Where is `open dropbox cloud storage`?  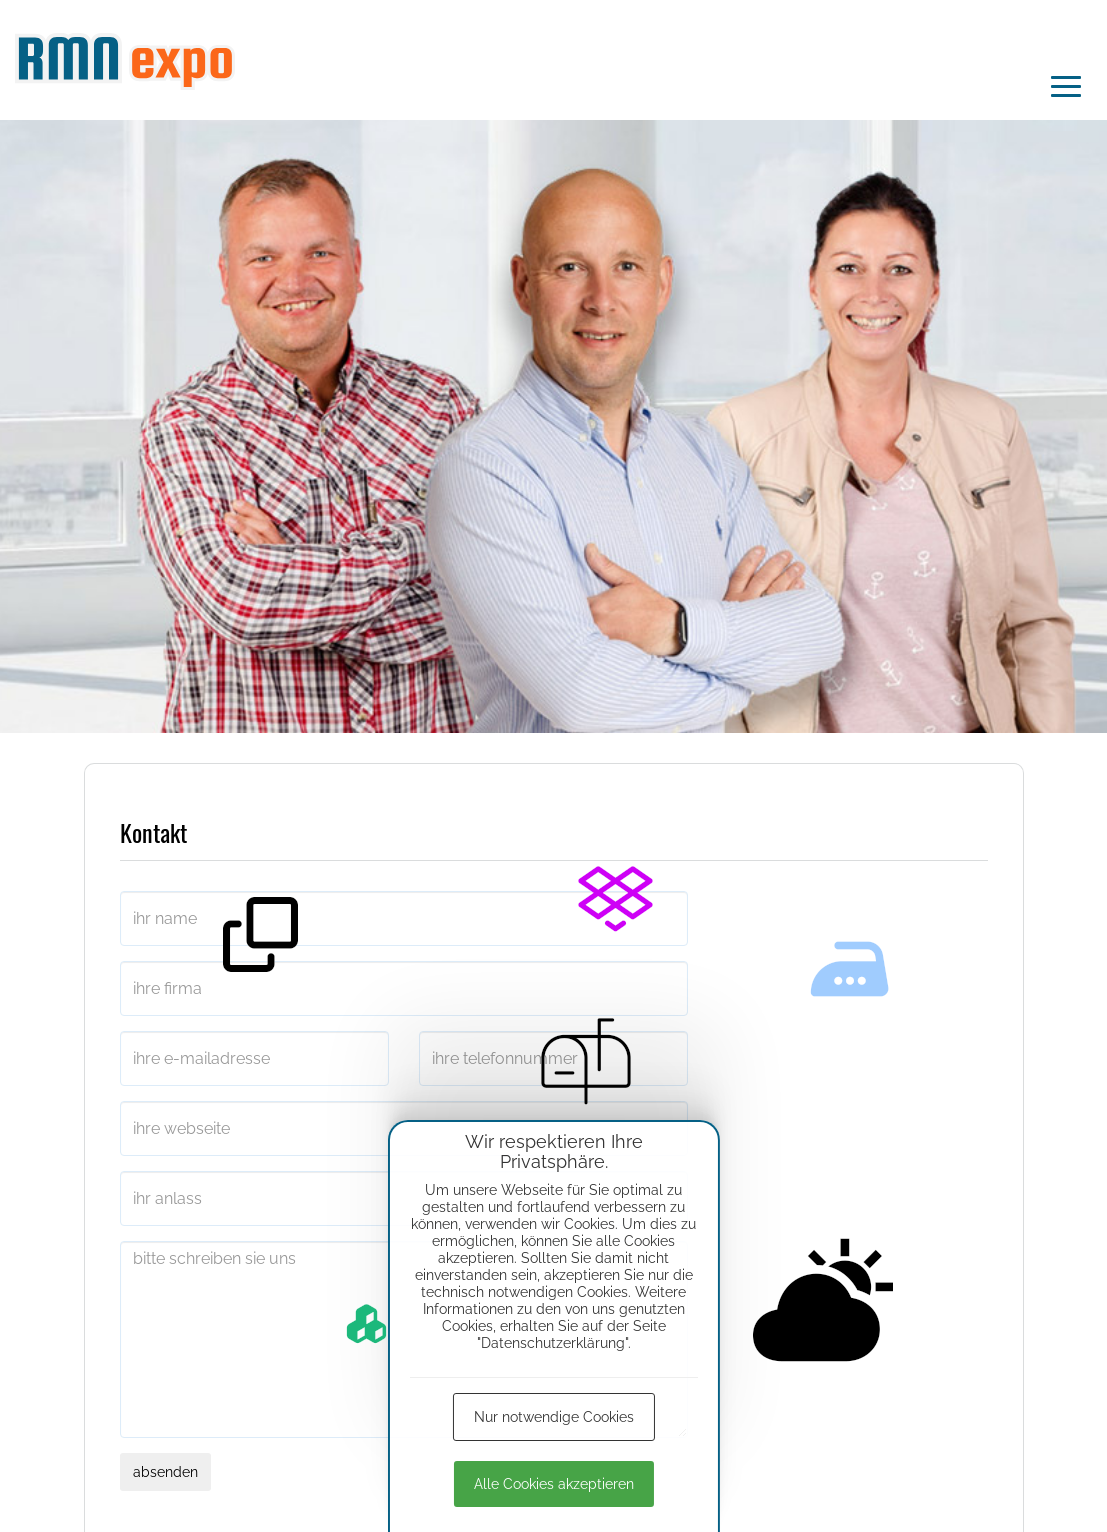
open dropbox cloud storage is located at coordinates (615, 895).